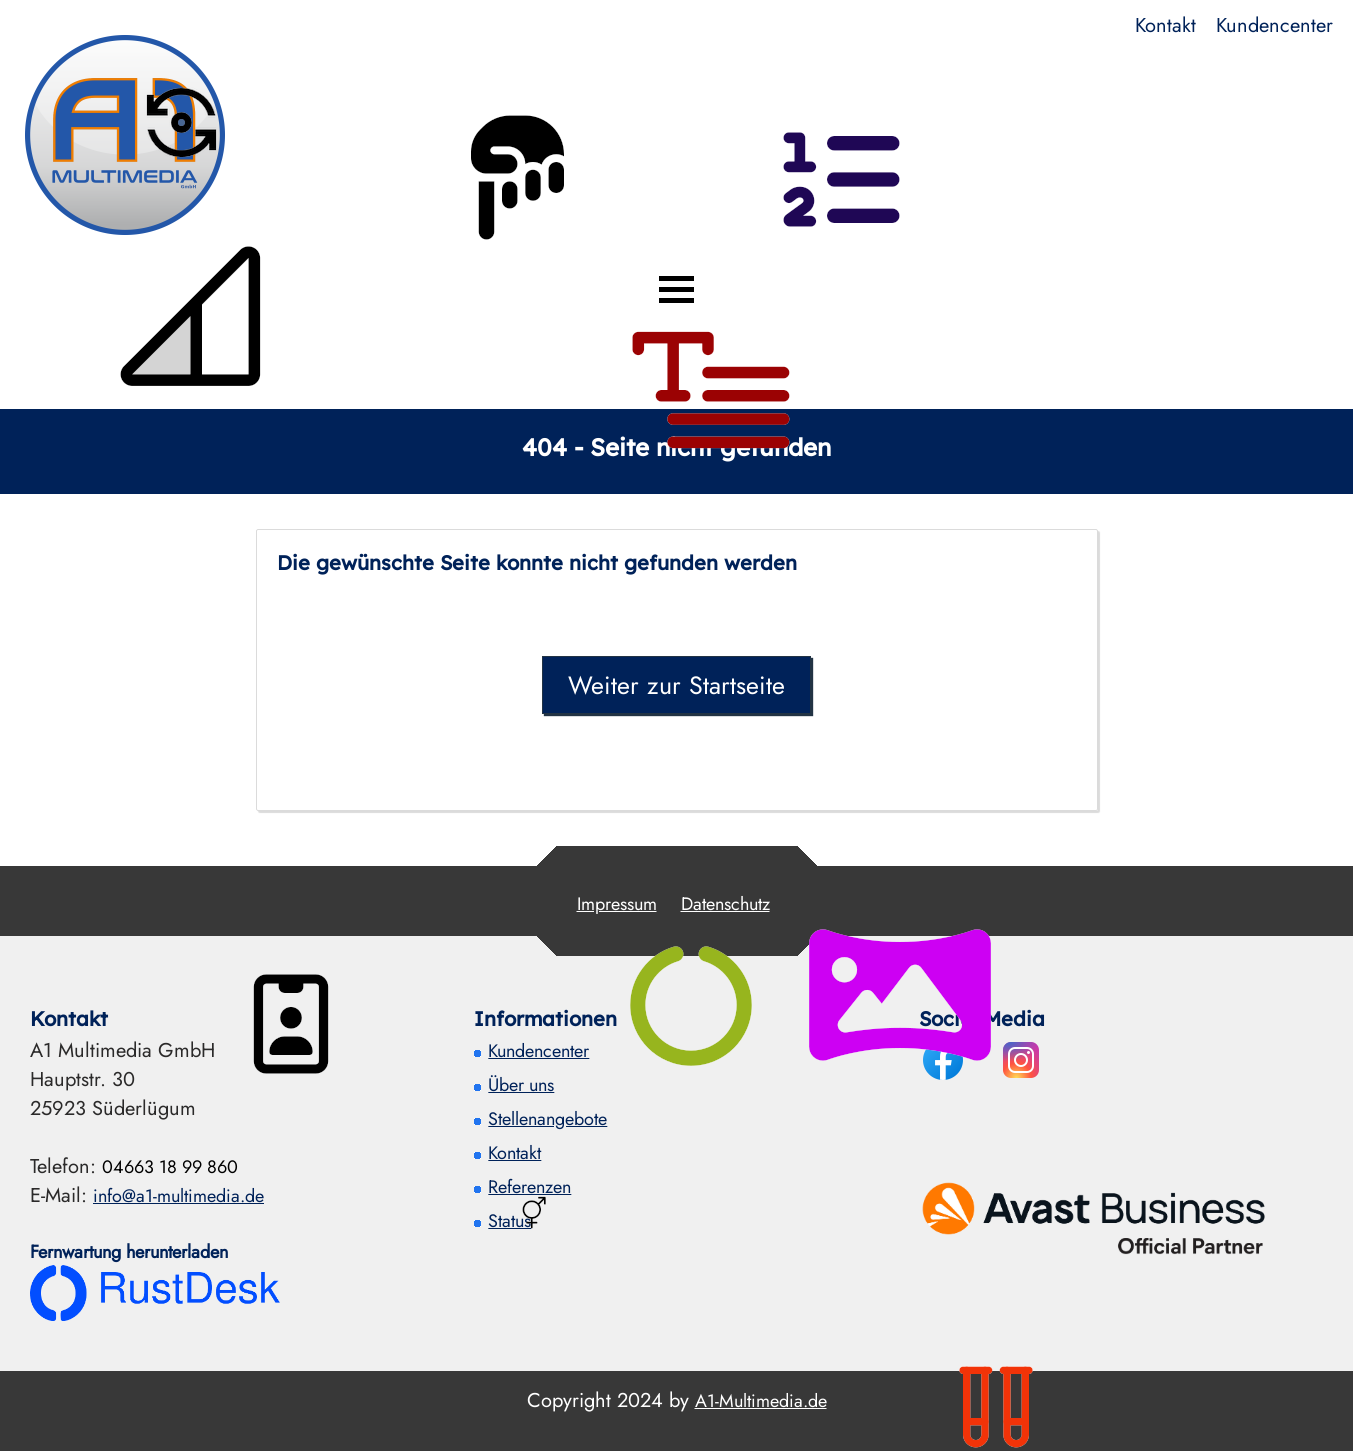 The height and width of the screenshot is (1451, 1353). Describe the element at coordinates (841, 179) in the screenshot. I see `create a numbered list` at that location.